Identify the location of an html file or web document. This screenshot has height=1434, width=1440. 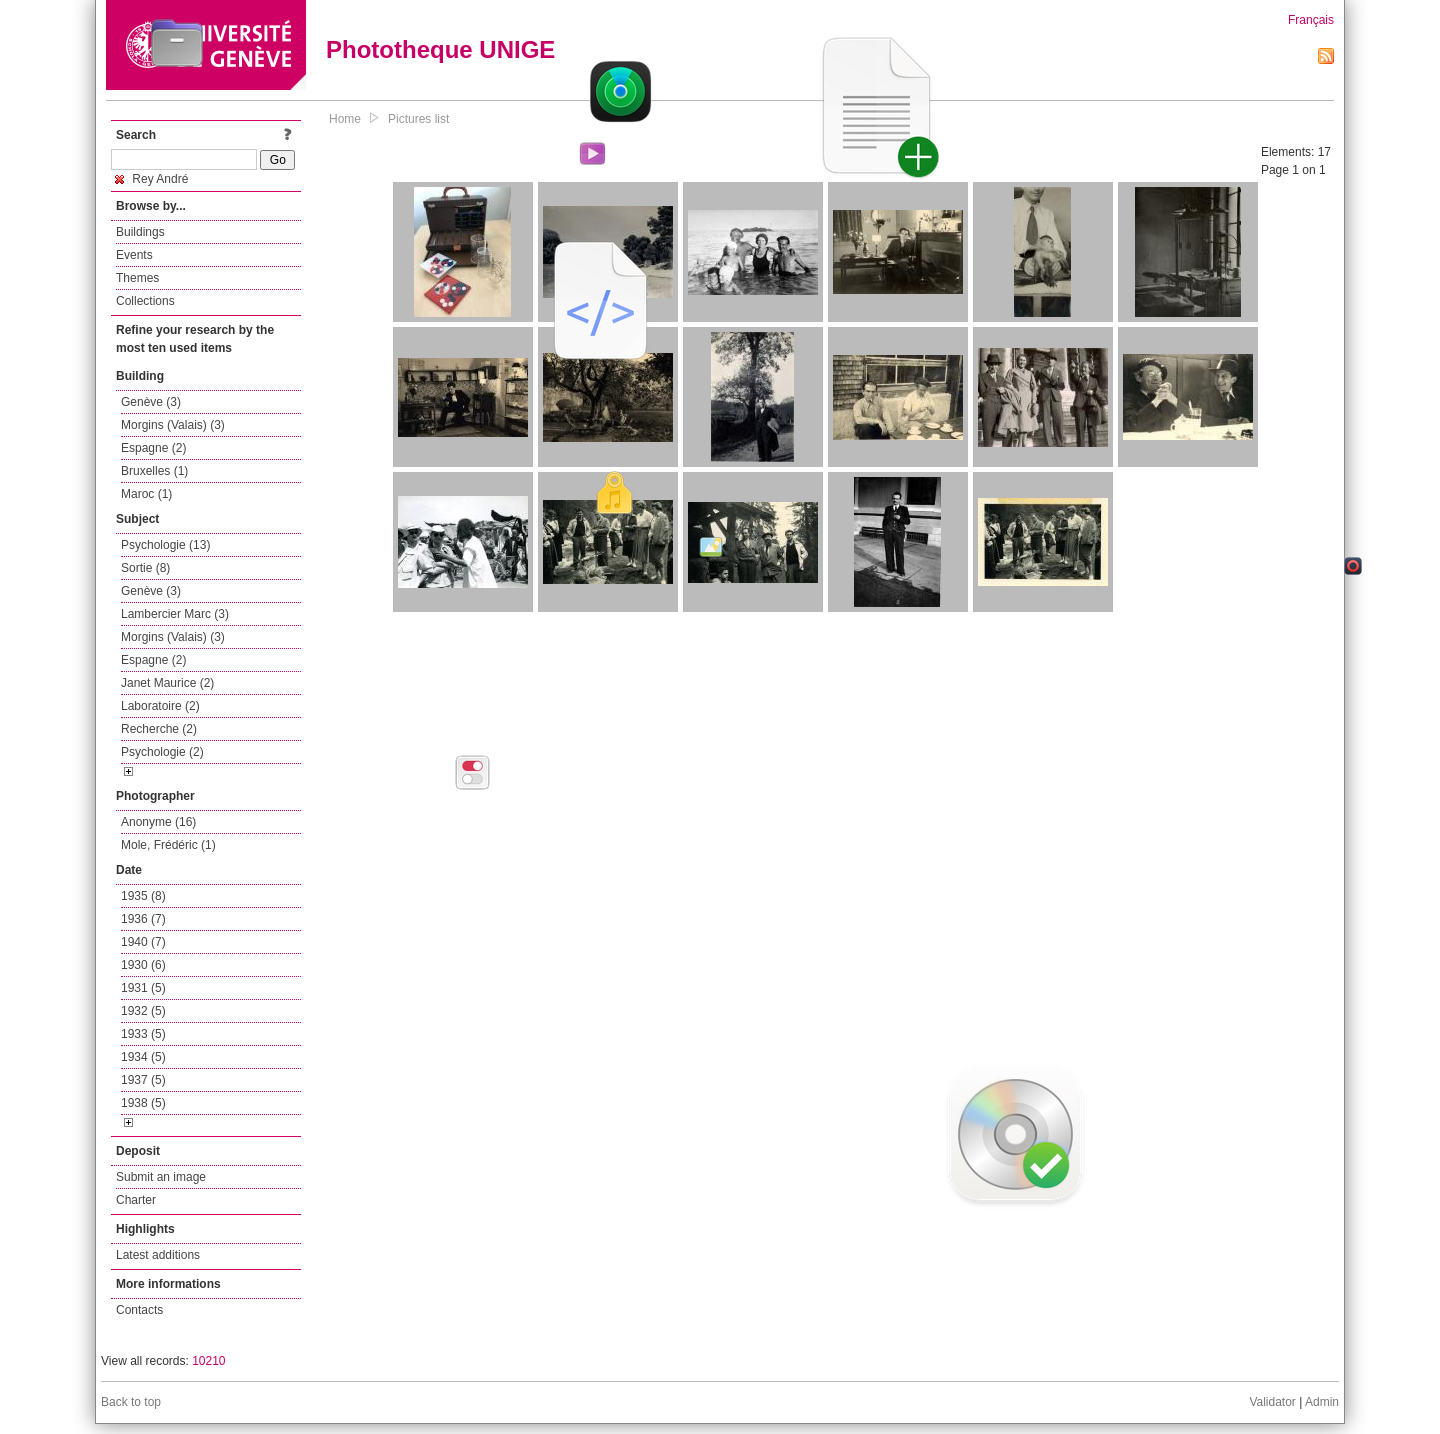
(600, 300).